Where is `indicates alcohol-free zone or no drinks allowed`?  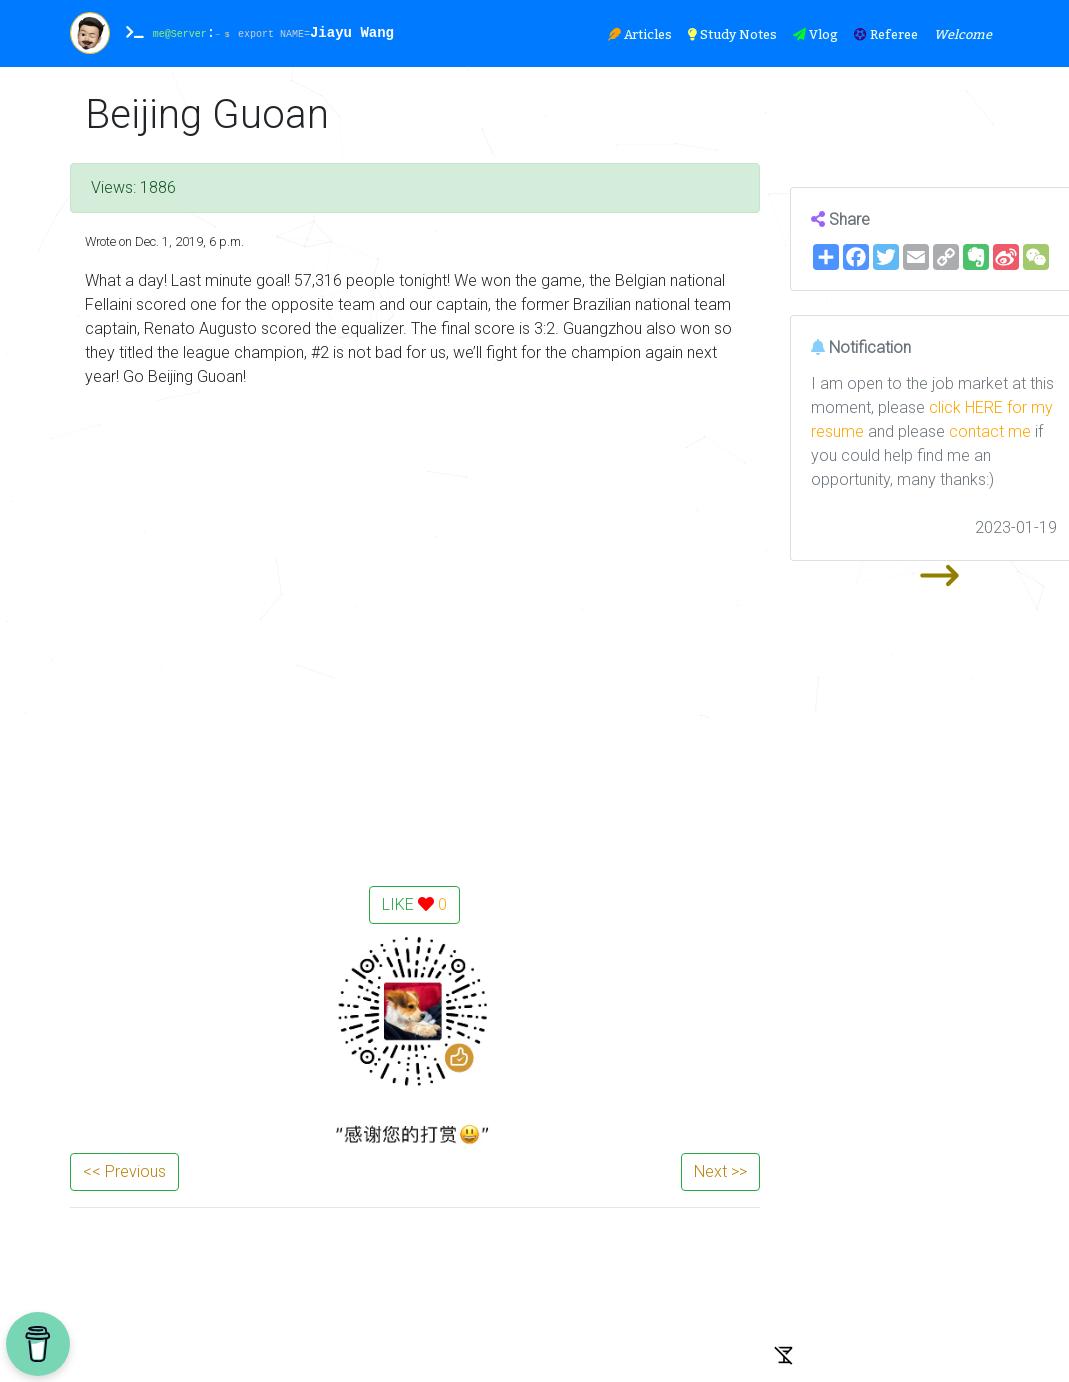 indicates alcohol-free zone or no drinks allowed is located at coordinates (784, 1355).